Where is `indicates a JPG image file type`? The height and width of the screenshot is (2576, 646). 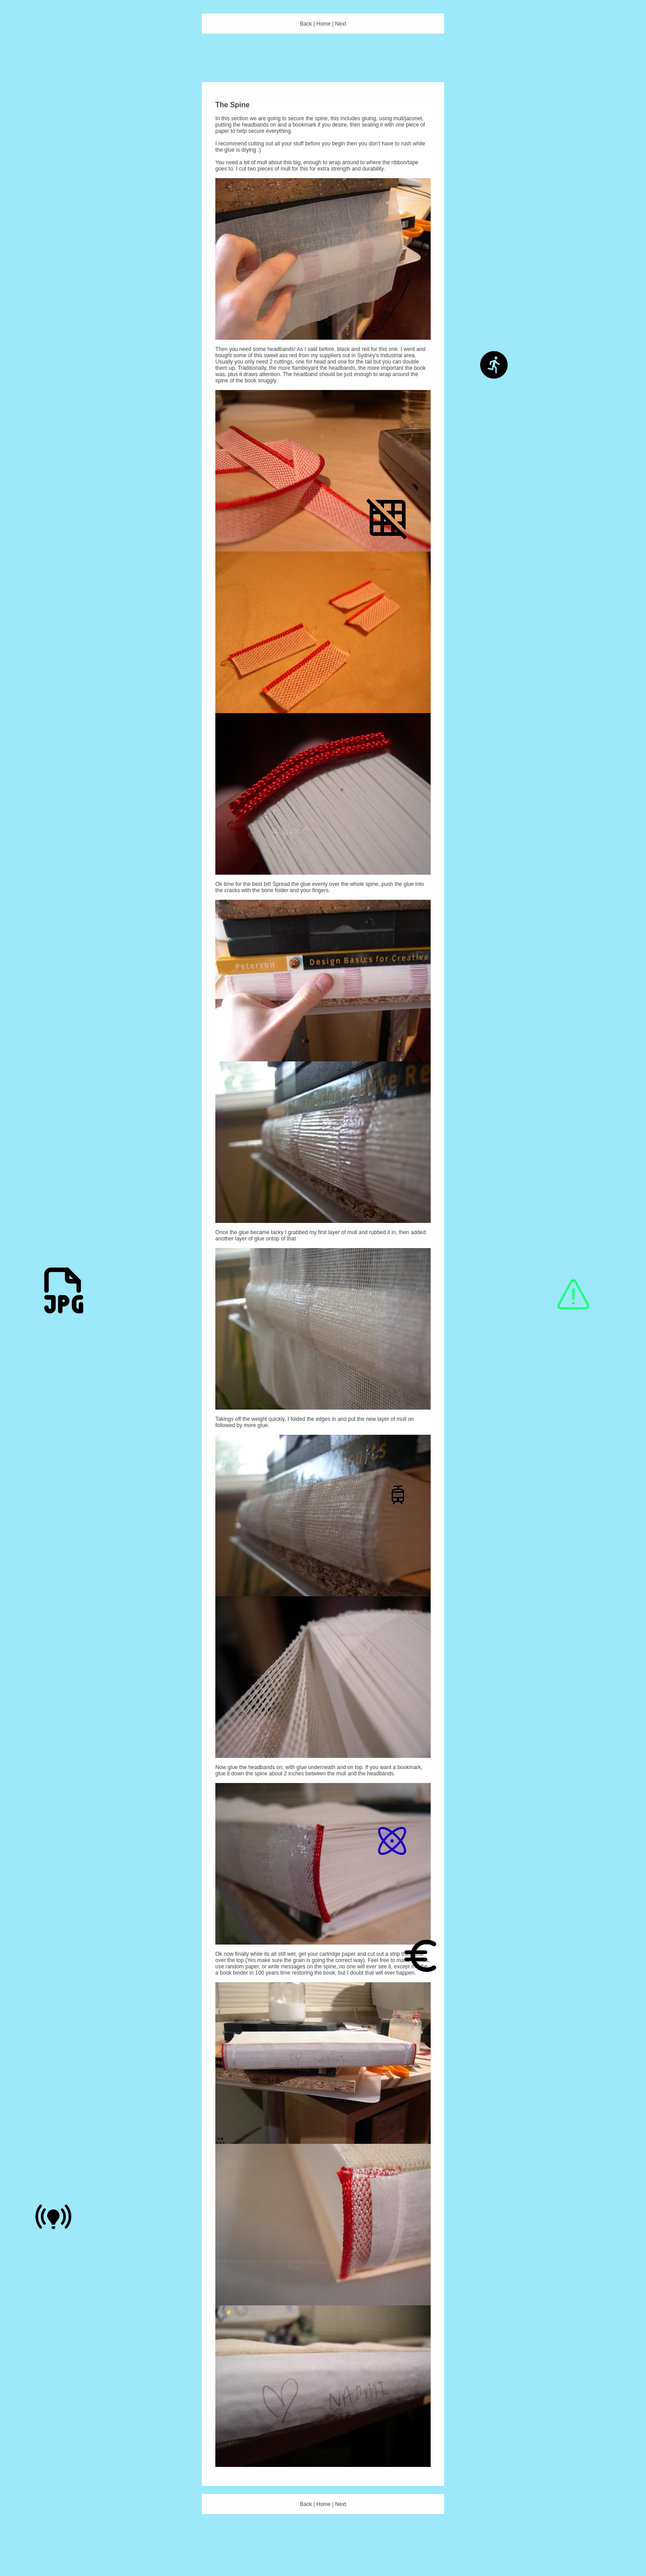
indicates a JPG image file type is located at coordinates (62, 1290).